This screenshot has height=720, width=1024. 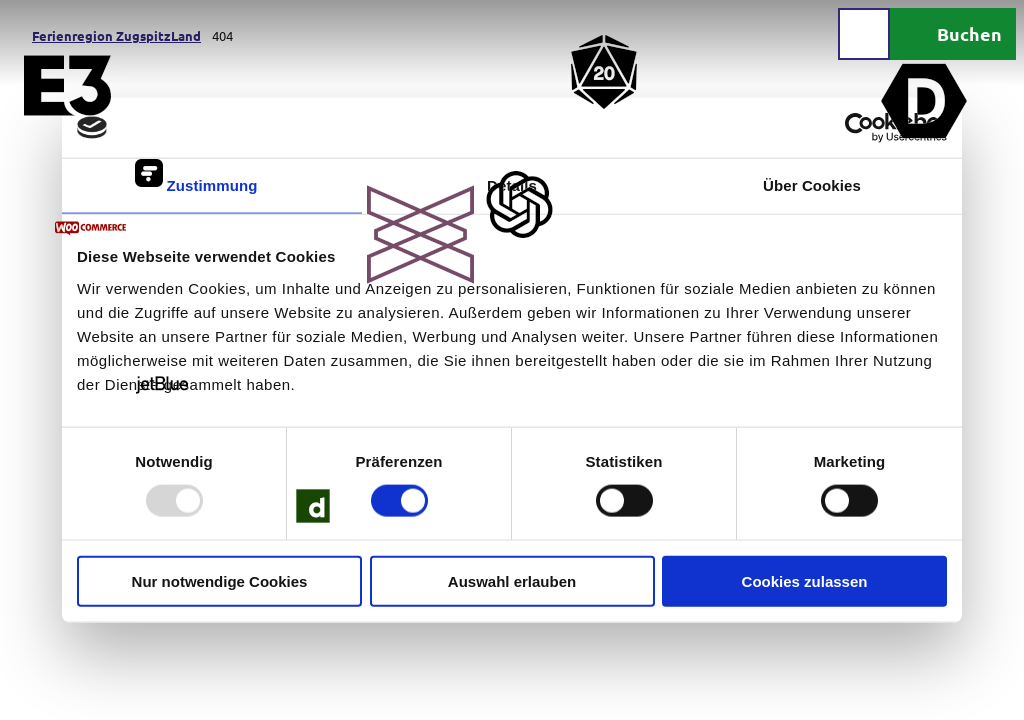 What do you see at coordinates (90, 228) in the screenshot?
I see `access woocommerce store settings` at bounding box center [90, 228].